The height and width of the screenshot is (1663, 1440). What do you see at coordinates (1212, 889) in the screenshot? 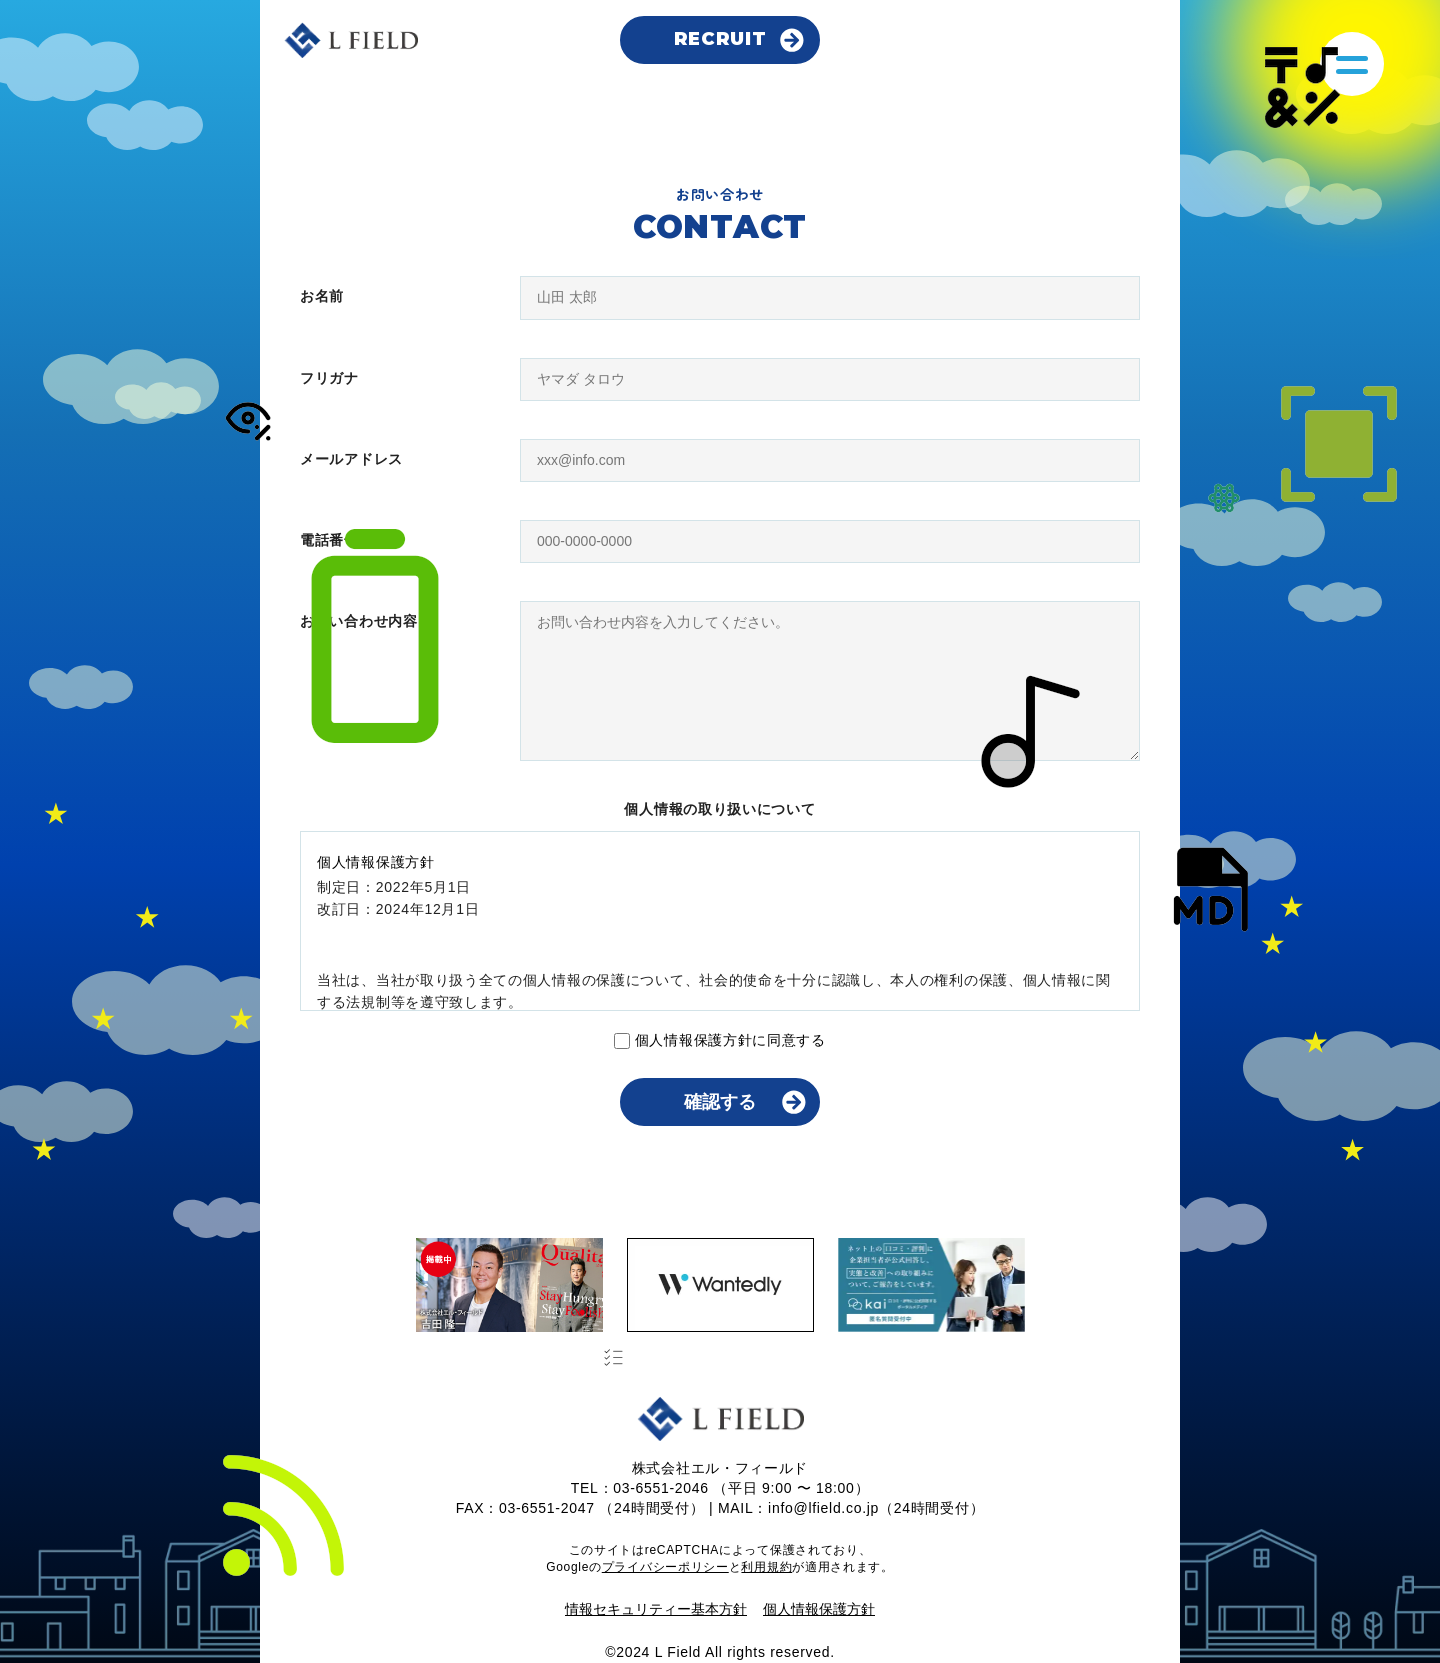
I see `open a markdown file` at bounding box center [1212, 889].